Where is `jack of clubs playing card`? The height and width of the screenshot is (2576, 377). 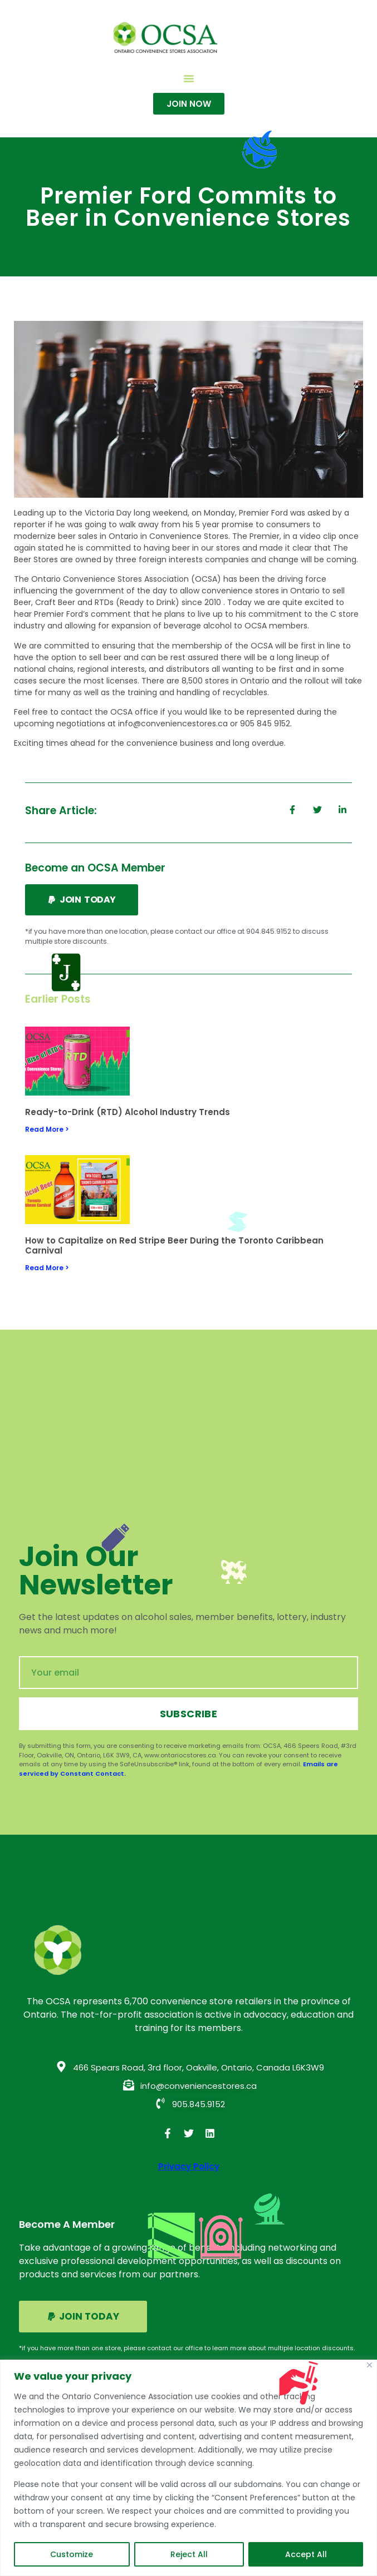 jack of clubs playing card is located at coordinates (66, 972).